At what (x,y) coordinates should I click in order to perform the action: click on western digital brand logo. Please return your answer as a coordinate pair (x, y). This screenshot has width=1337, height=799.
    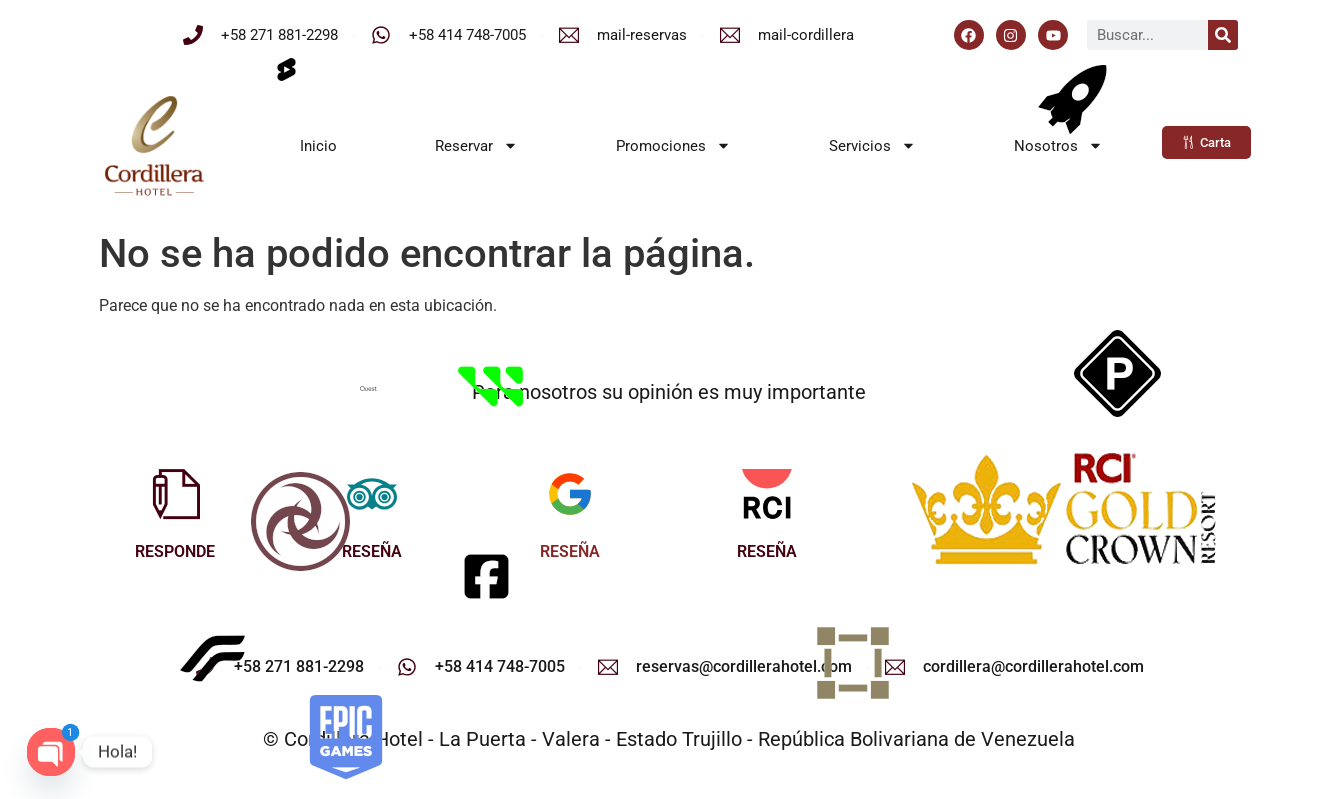
    Looking at the image, I should click on (490, 386).